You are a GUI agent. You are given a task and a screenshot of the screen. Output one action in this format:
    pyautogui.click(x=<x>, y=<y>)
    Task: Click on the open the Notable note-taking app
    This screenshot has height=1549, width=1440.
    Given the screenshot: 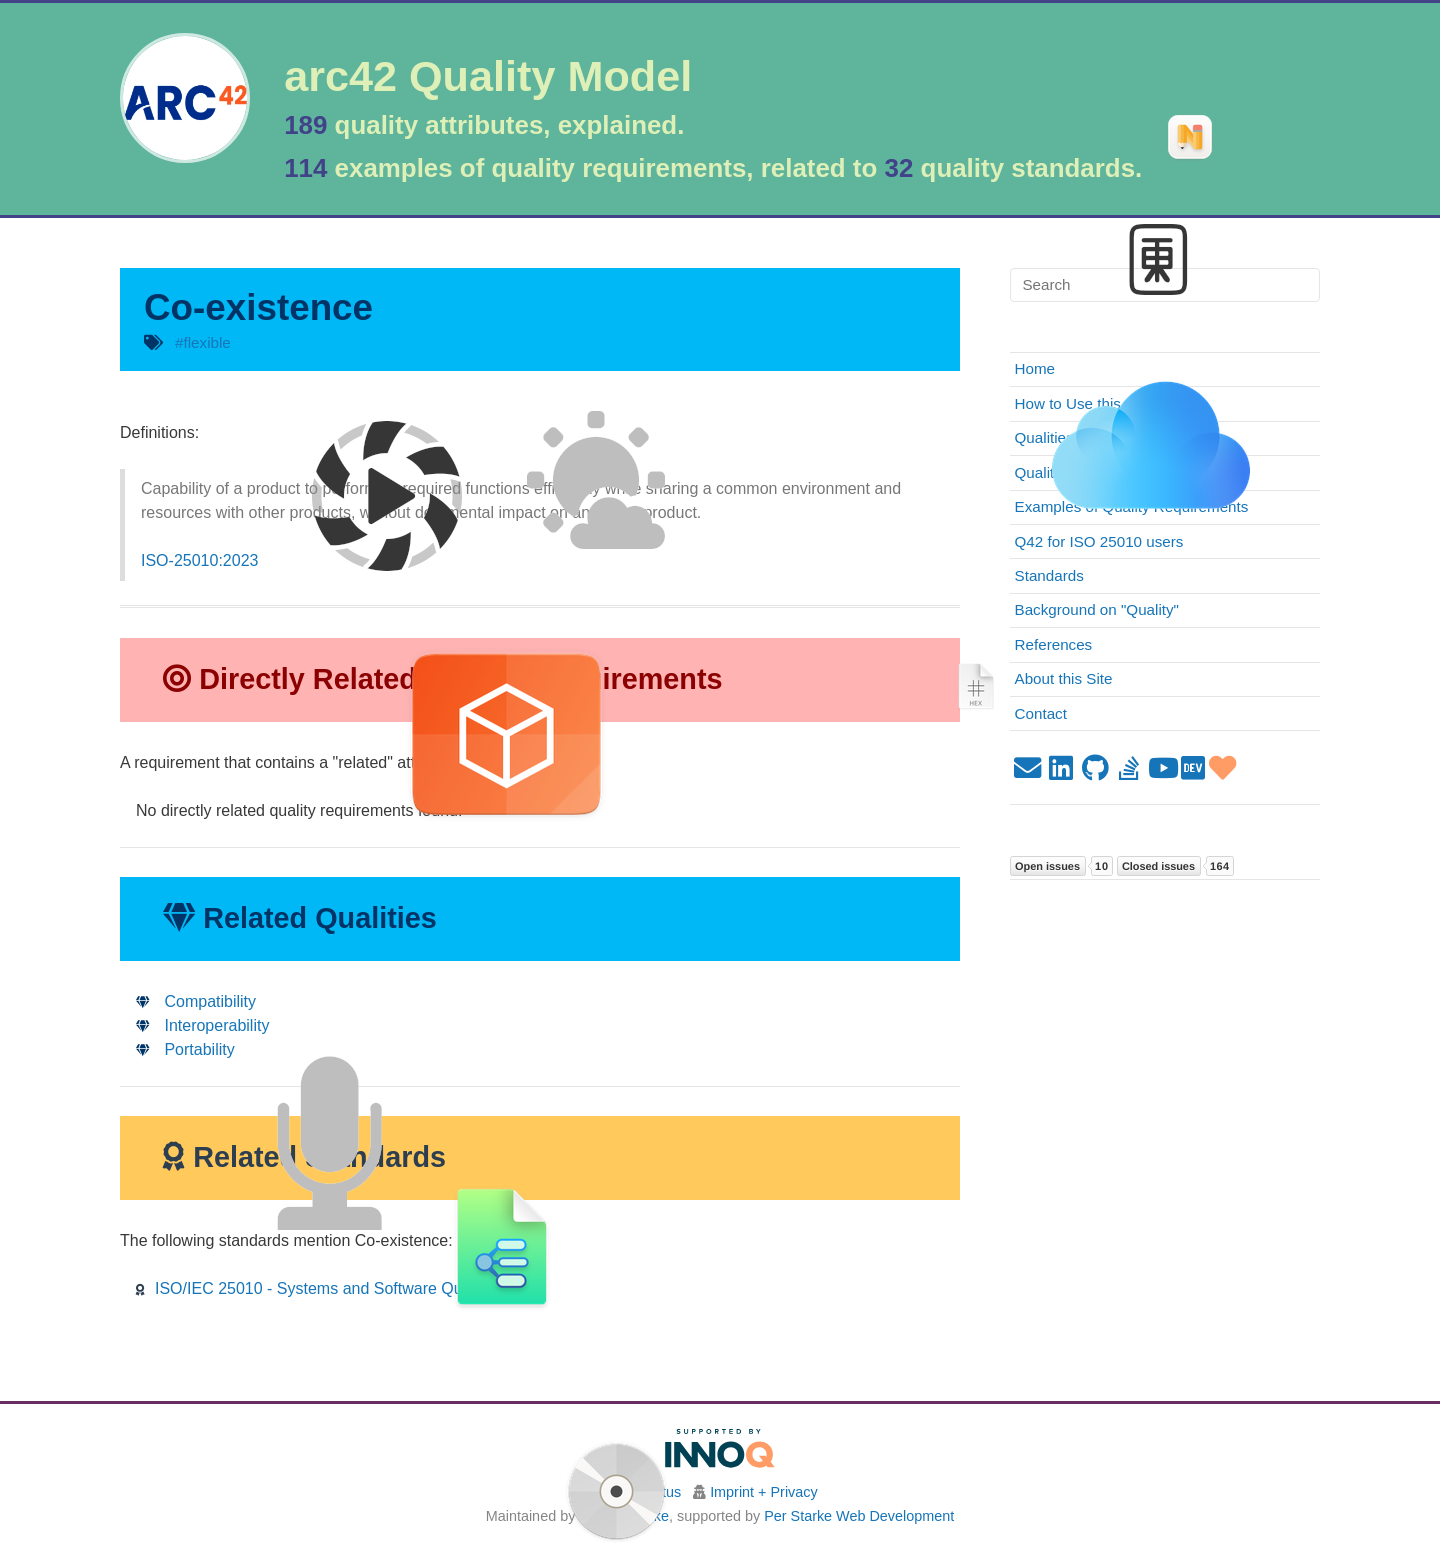 What is the action you would take?
    pyautogui.click(x=1190, y=137)
    